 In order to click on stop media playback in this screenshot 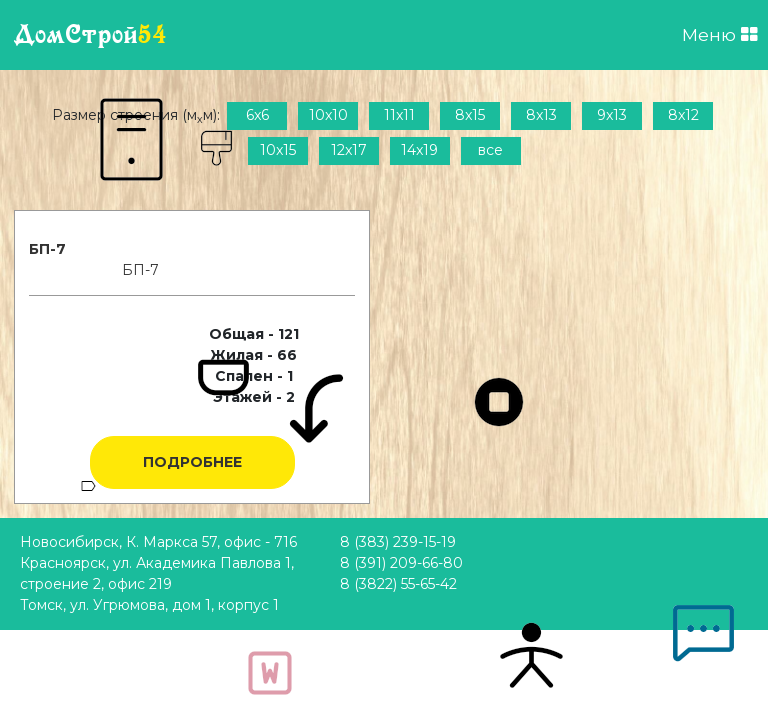, I will do `click(499, 402)`.